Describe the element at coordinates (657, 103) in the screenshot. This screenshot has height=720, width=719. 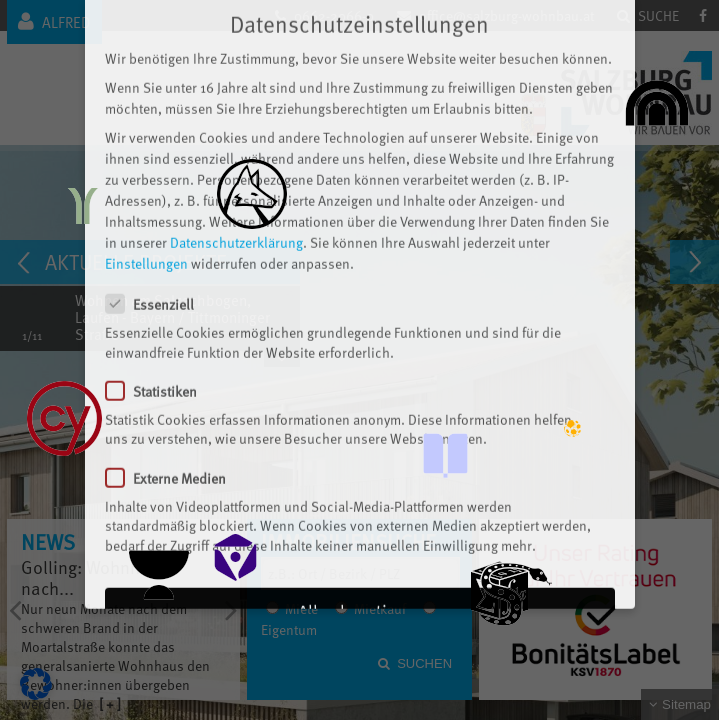
I see `view weather conditions with rainbow` at that location.